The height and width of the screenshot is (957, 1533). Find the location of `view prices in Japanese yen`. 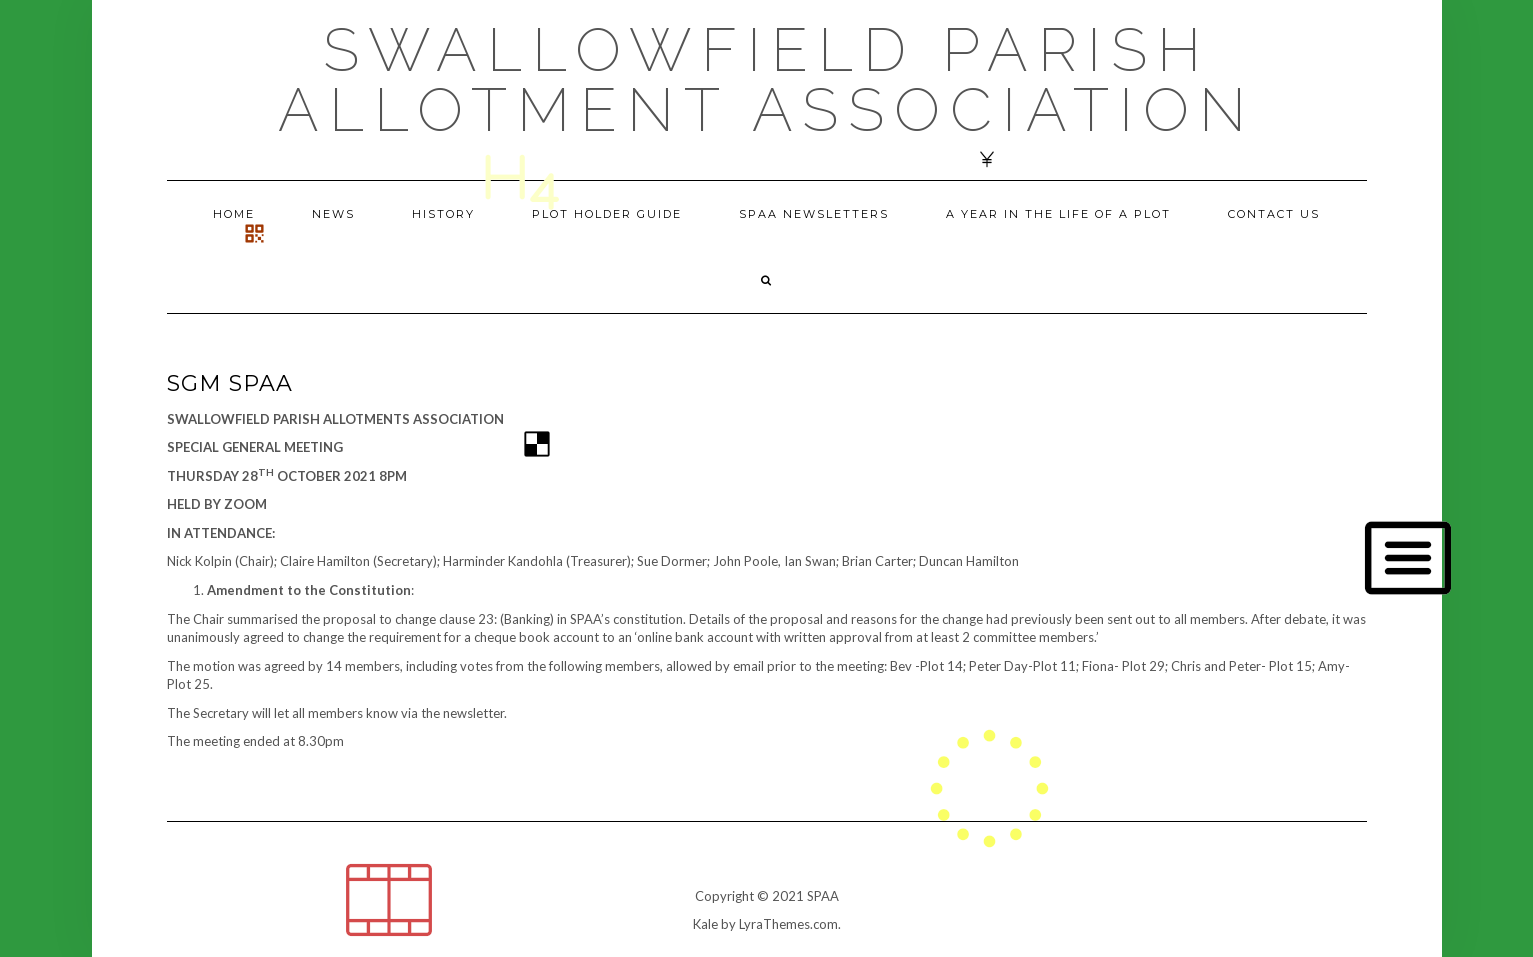

view prices in Japanese yen is located at coordinates (987, 159).